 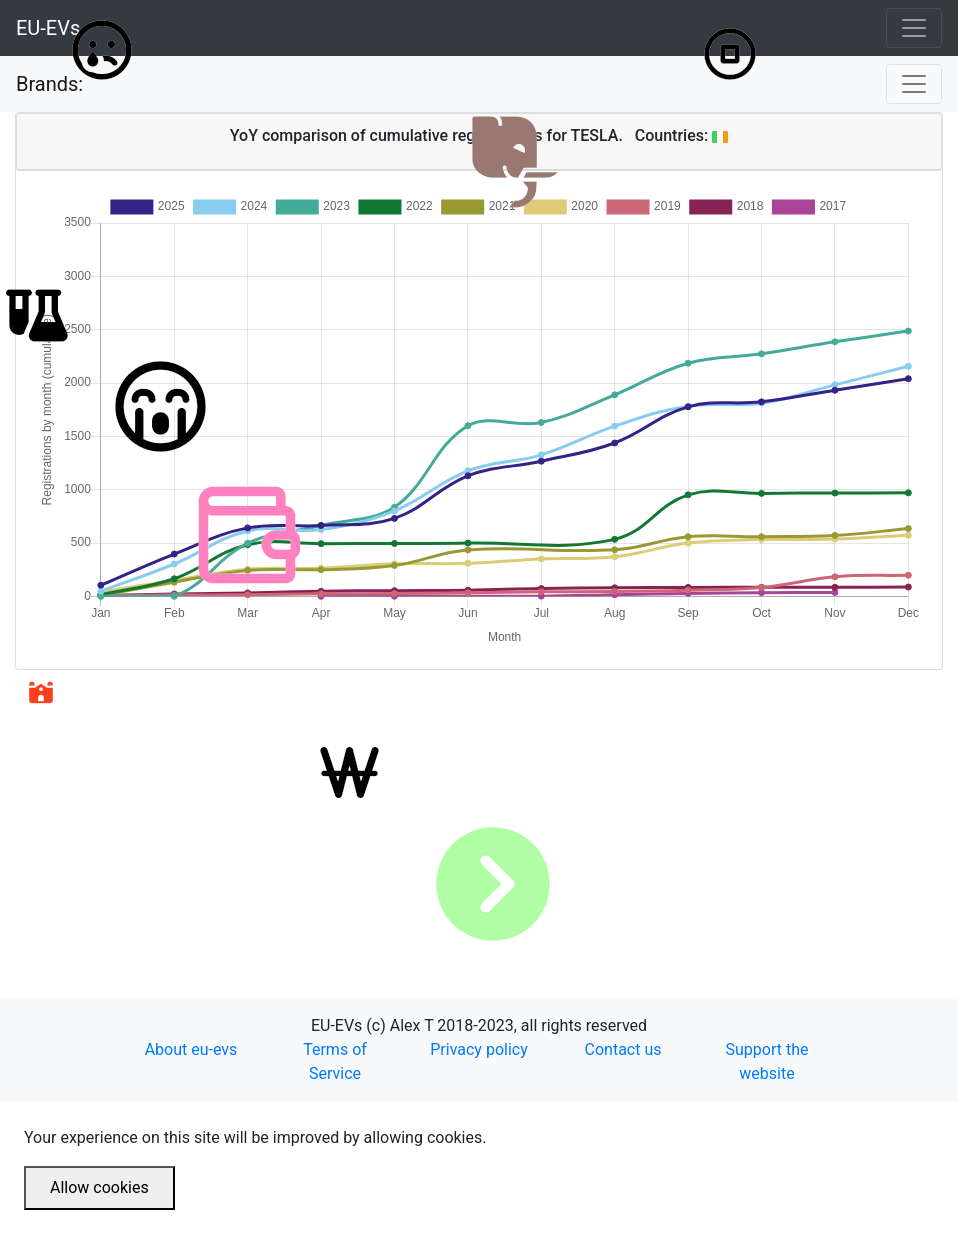 What do you see at coordinates (38, 315) in the screenshot?
I see `access laboratory or science tools` at bounding box center [38, 315].